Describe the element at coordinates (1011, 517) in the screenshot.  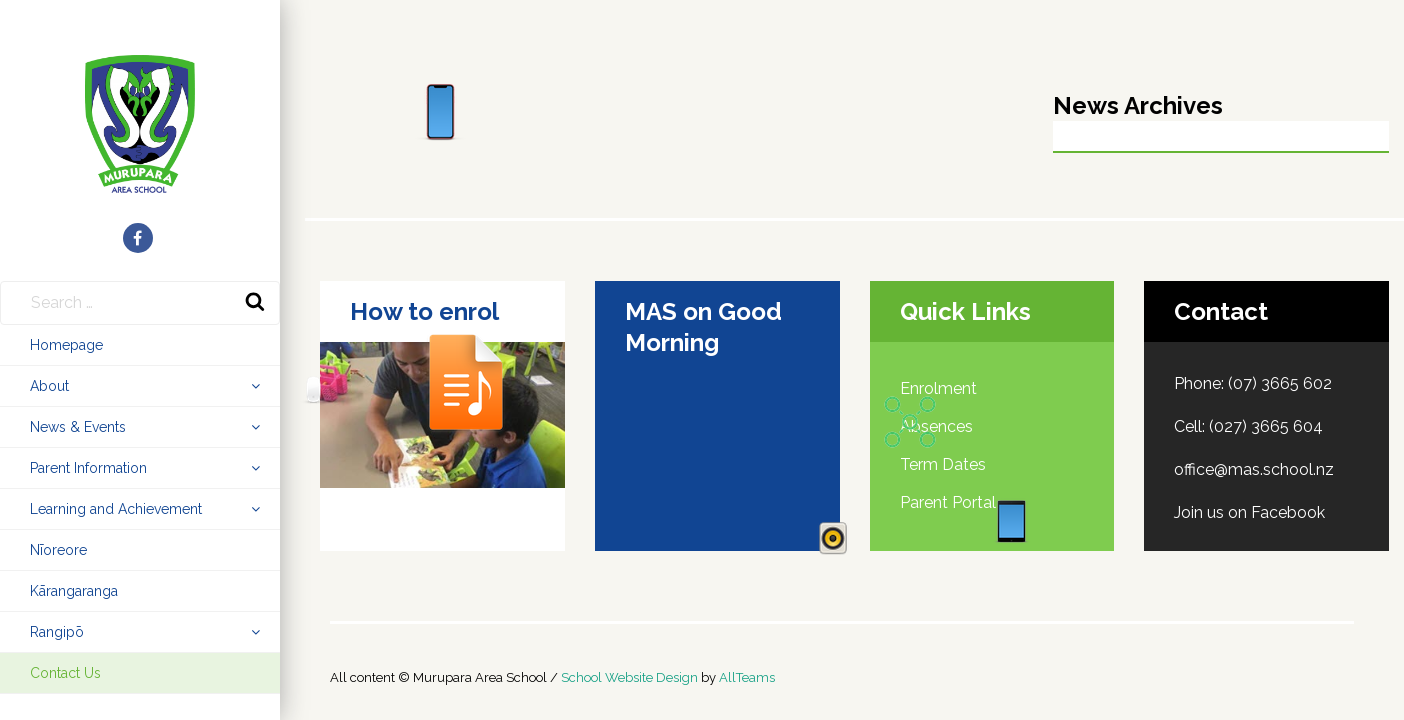
I see `view connected iPad mini device` at that location.